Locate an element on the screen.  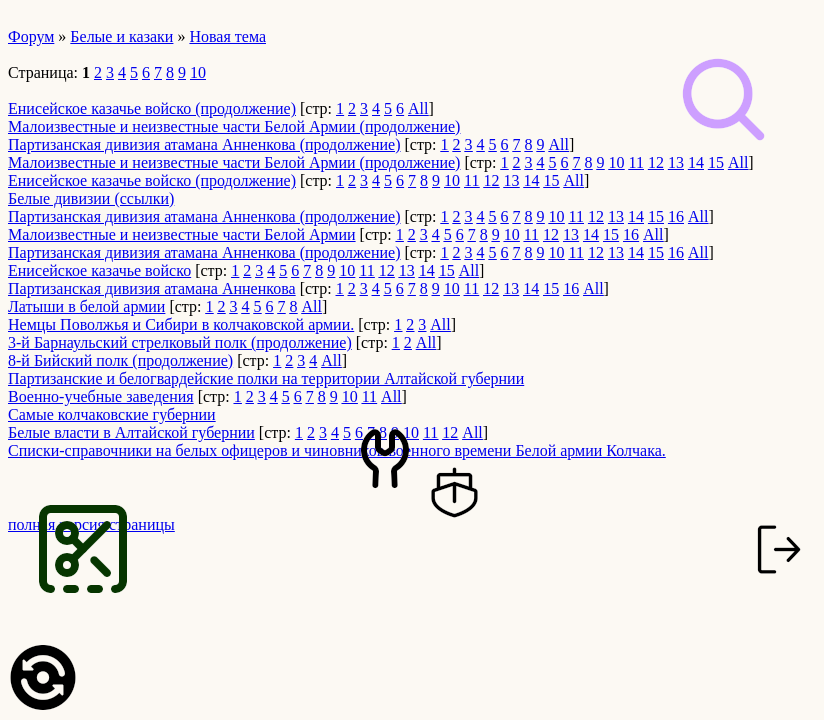
access settings or configuration options is located at coordinates (385, 458).